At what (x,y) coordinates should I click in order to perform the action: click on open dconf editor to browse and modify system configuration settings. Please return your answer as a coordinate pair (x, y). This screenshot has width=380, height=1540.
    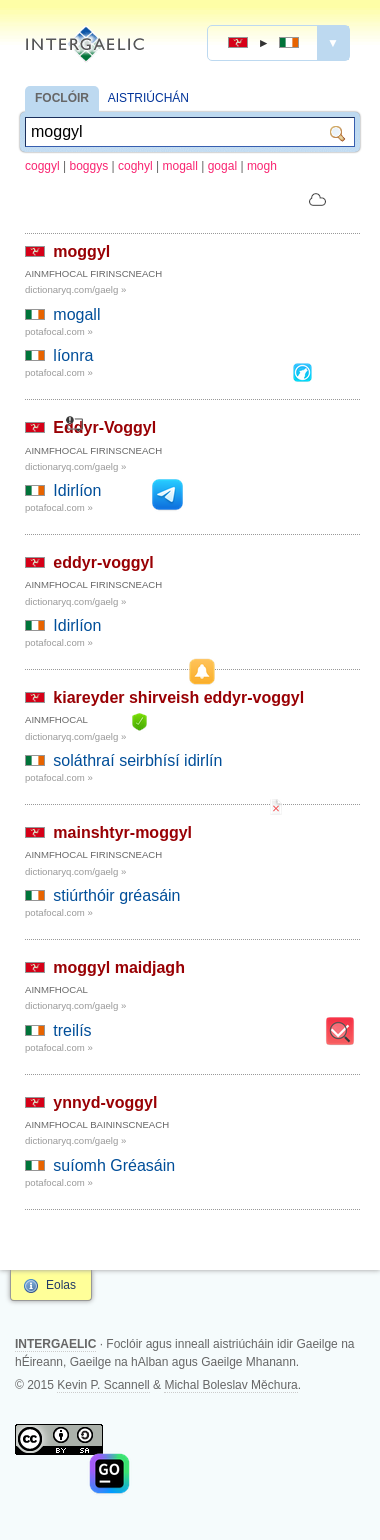
    Looking at the image, I should click on (340, 1031).